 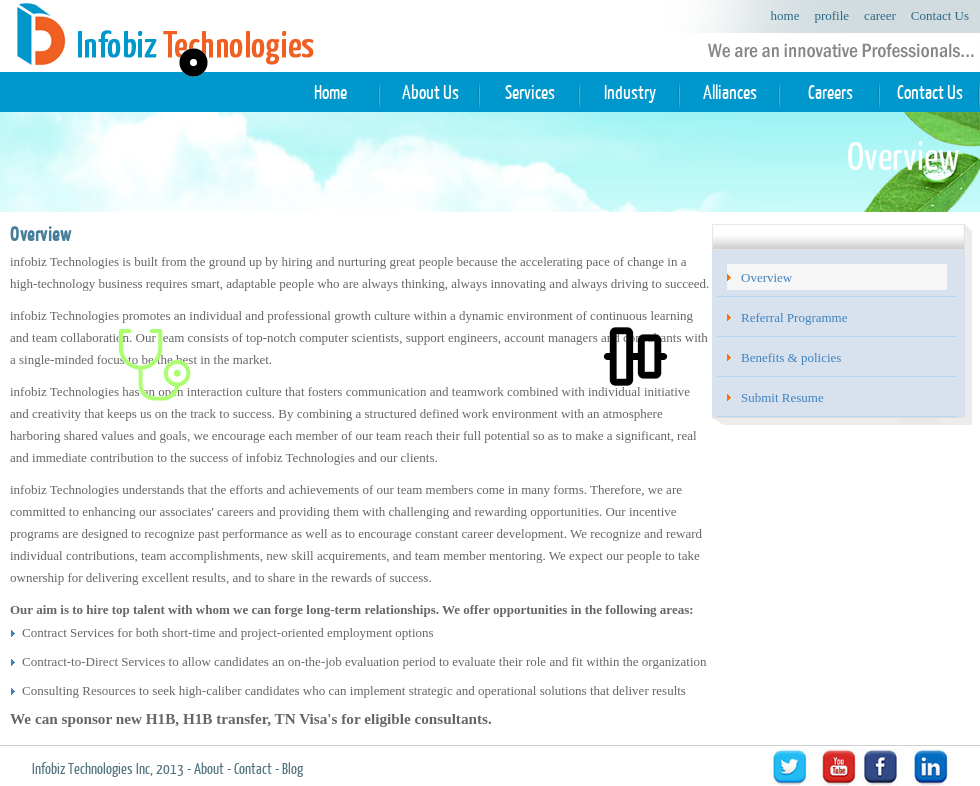 What do you see at coordinates (635, 356) in the screenshot?
I see `align objects to vertical center` at bounding box center [635, 356].